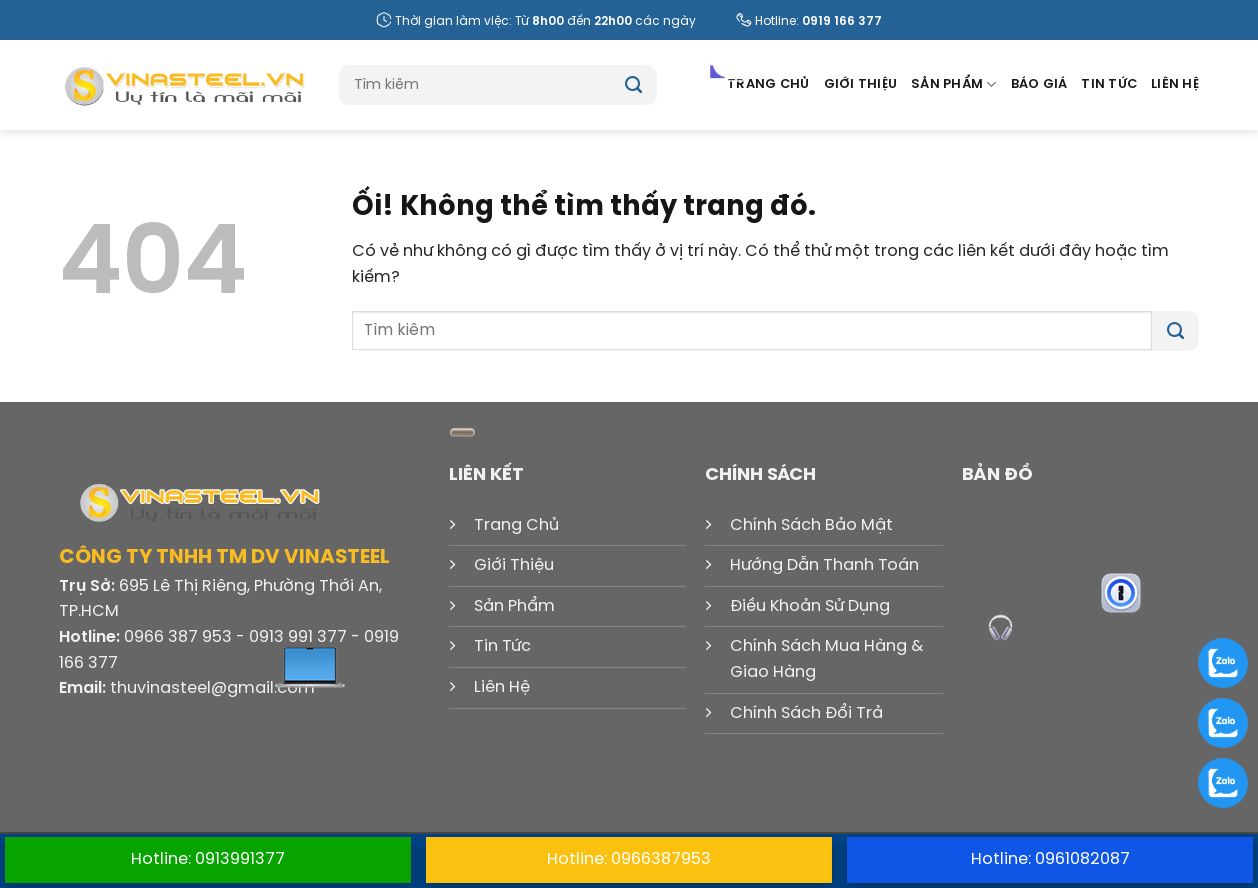 This screenshot has width=1258, height=888. Describe the element at coordinates (1000, 627) in the screenshot. I see `indicates connected bluetooth headphones` at that location.